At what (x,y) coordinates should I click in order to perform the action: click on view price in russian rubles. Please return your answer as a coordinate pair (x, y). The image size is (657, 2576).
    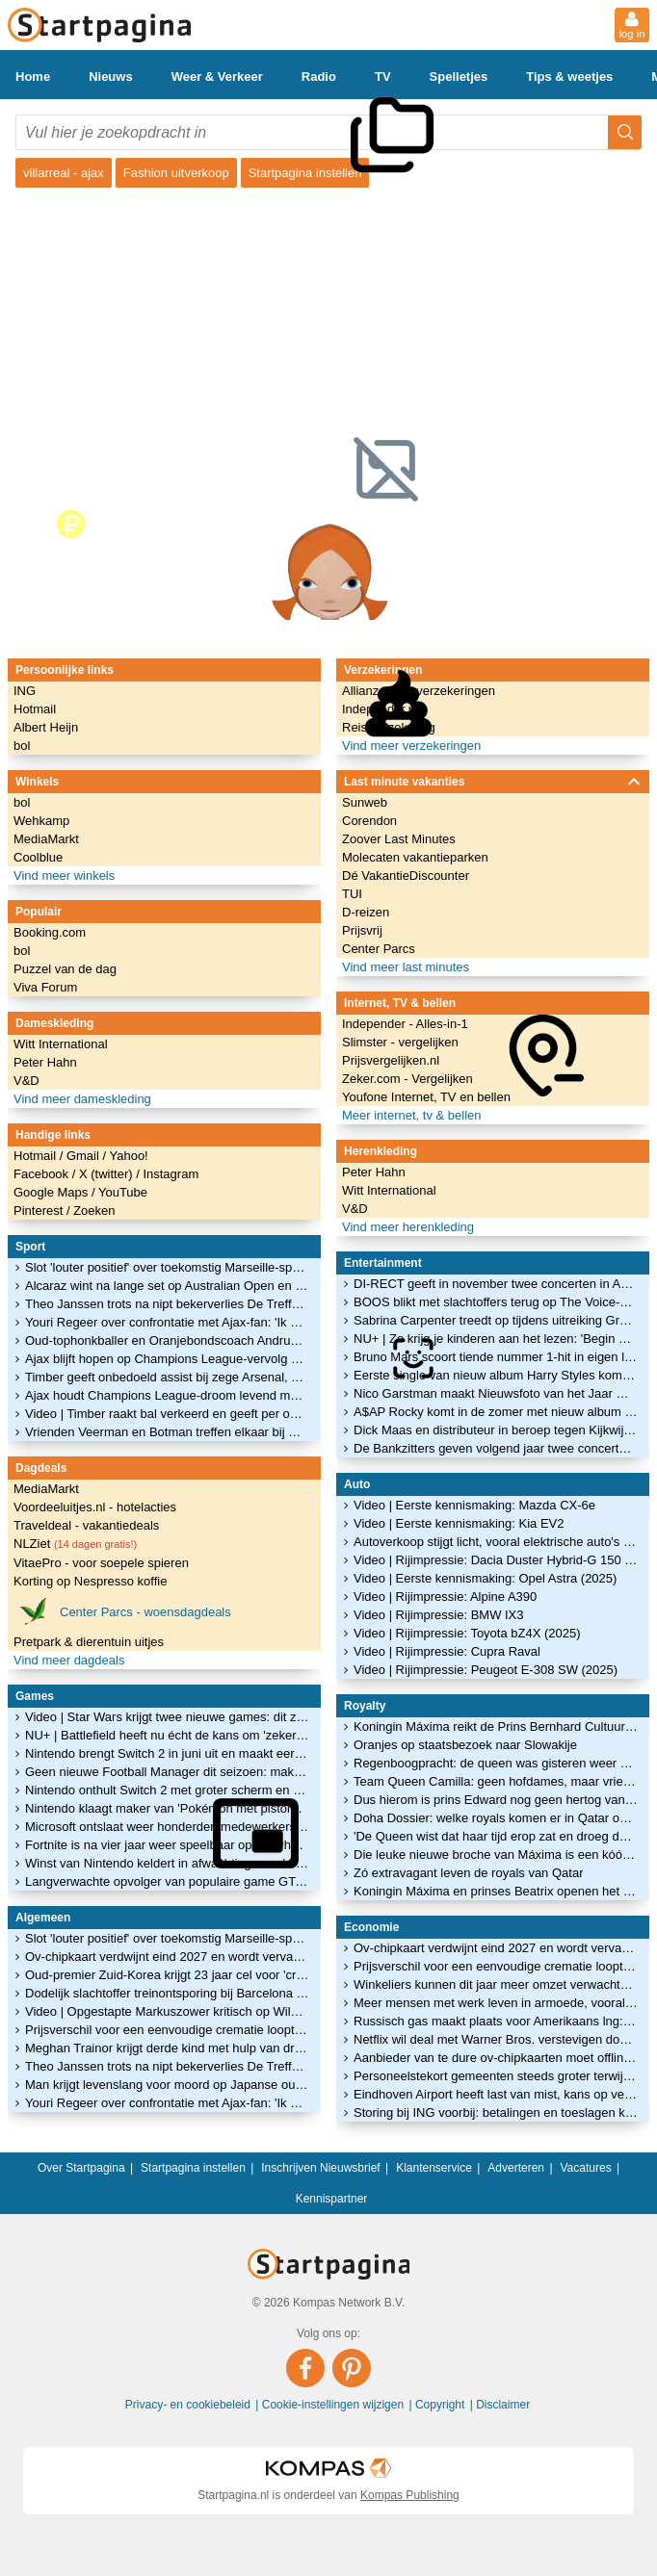
    Looking at the image, I should click on (70, 524).